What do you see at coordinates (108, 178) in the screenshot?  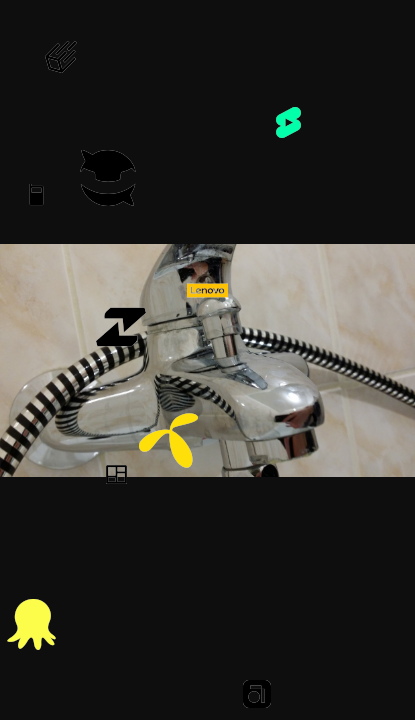 I see `open Linphone app` at bounding box center [108, 178].